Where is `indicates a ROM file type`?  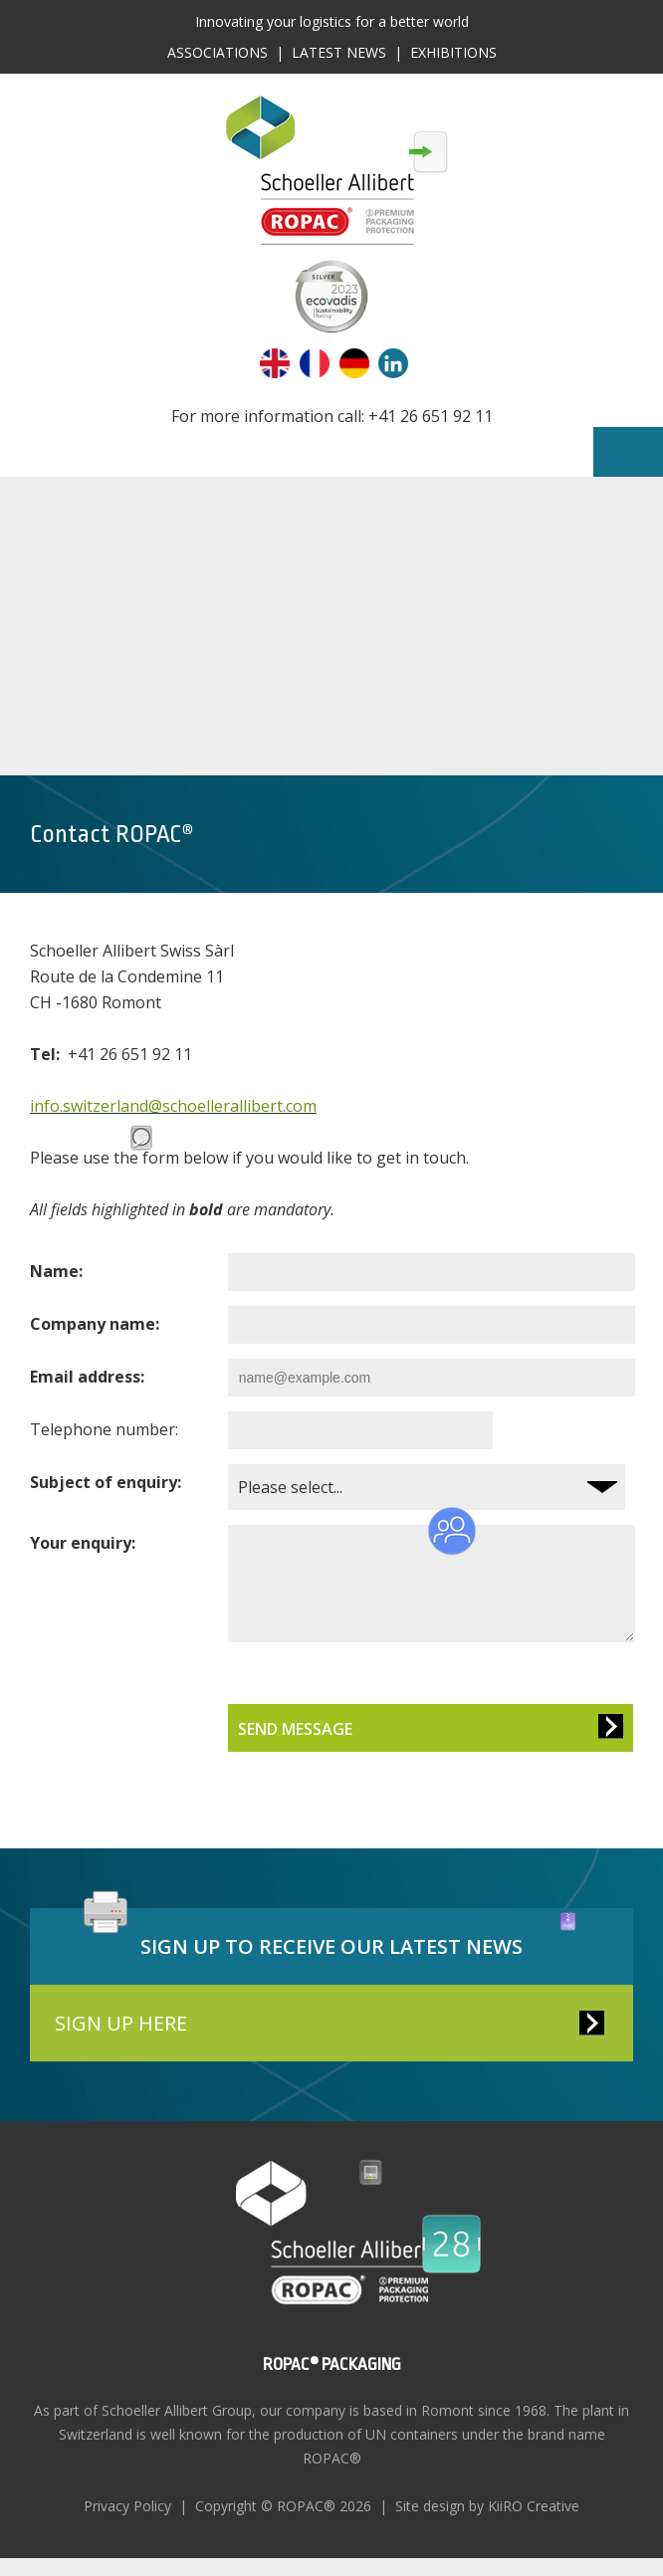 indicates a ROM file type is located at coordinates (370, 2172).